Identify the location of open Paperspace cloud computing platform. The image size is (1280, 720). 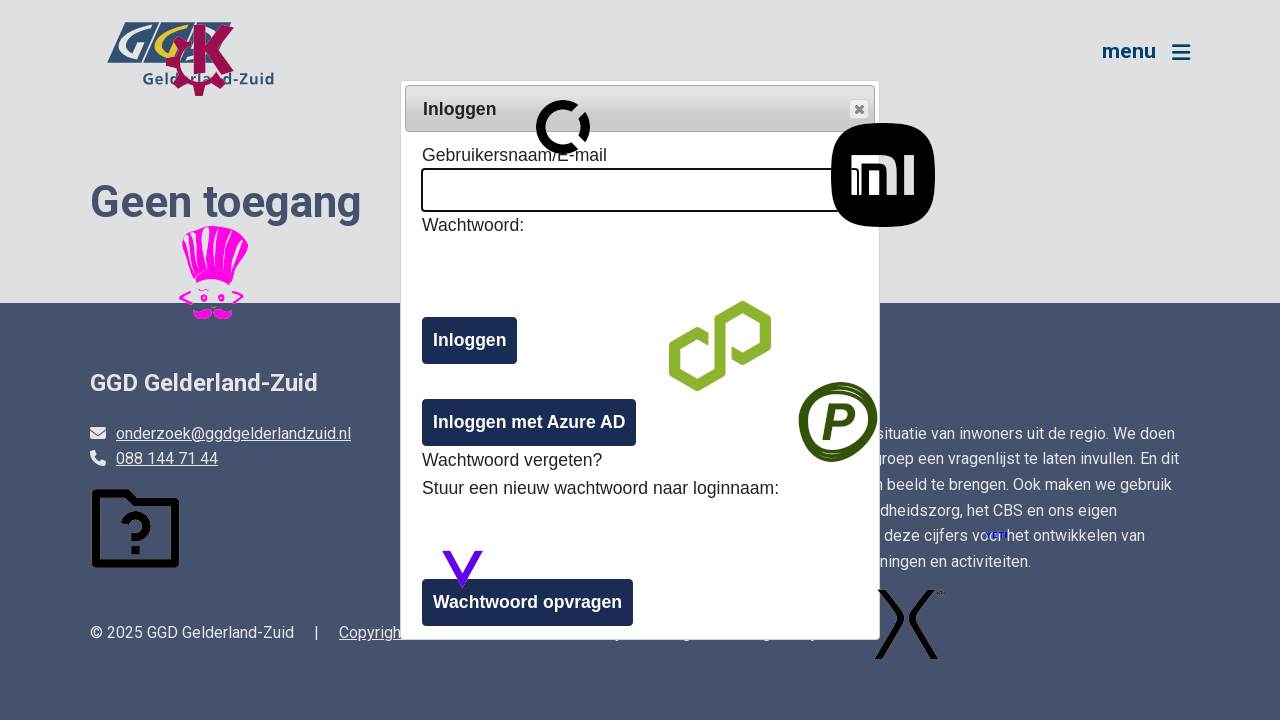
(838, 422).